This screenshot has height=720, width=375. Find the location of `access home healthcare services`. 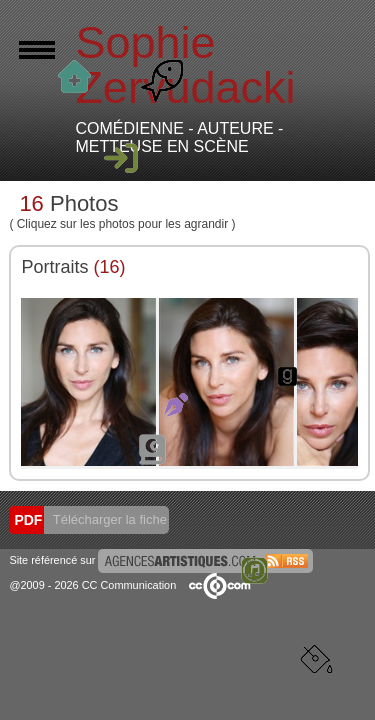

access home healthcare services is located at coordinates (74, 76).